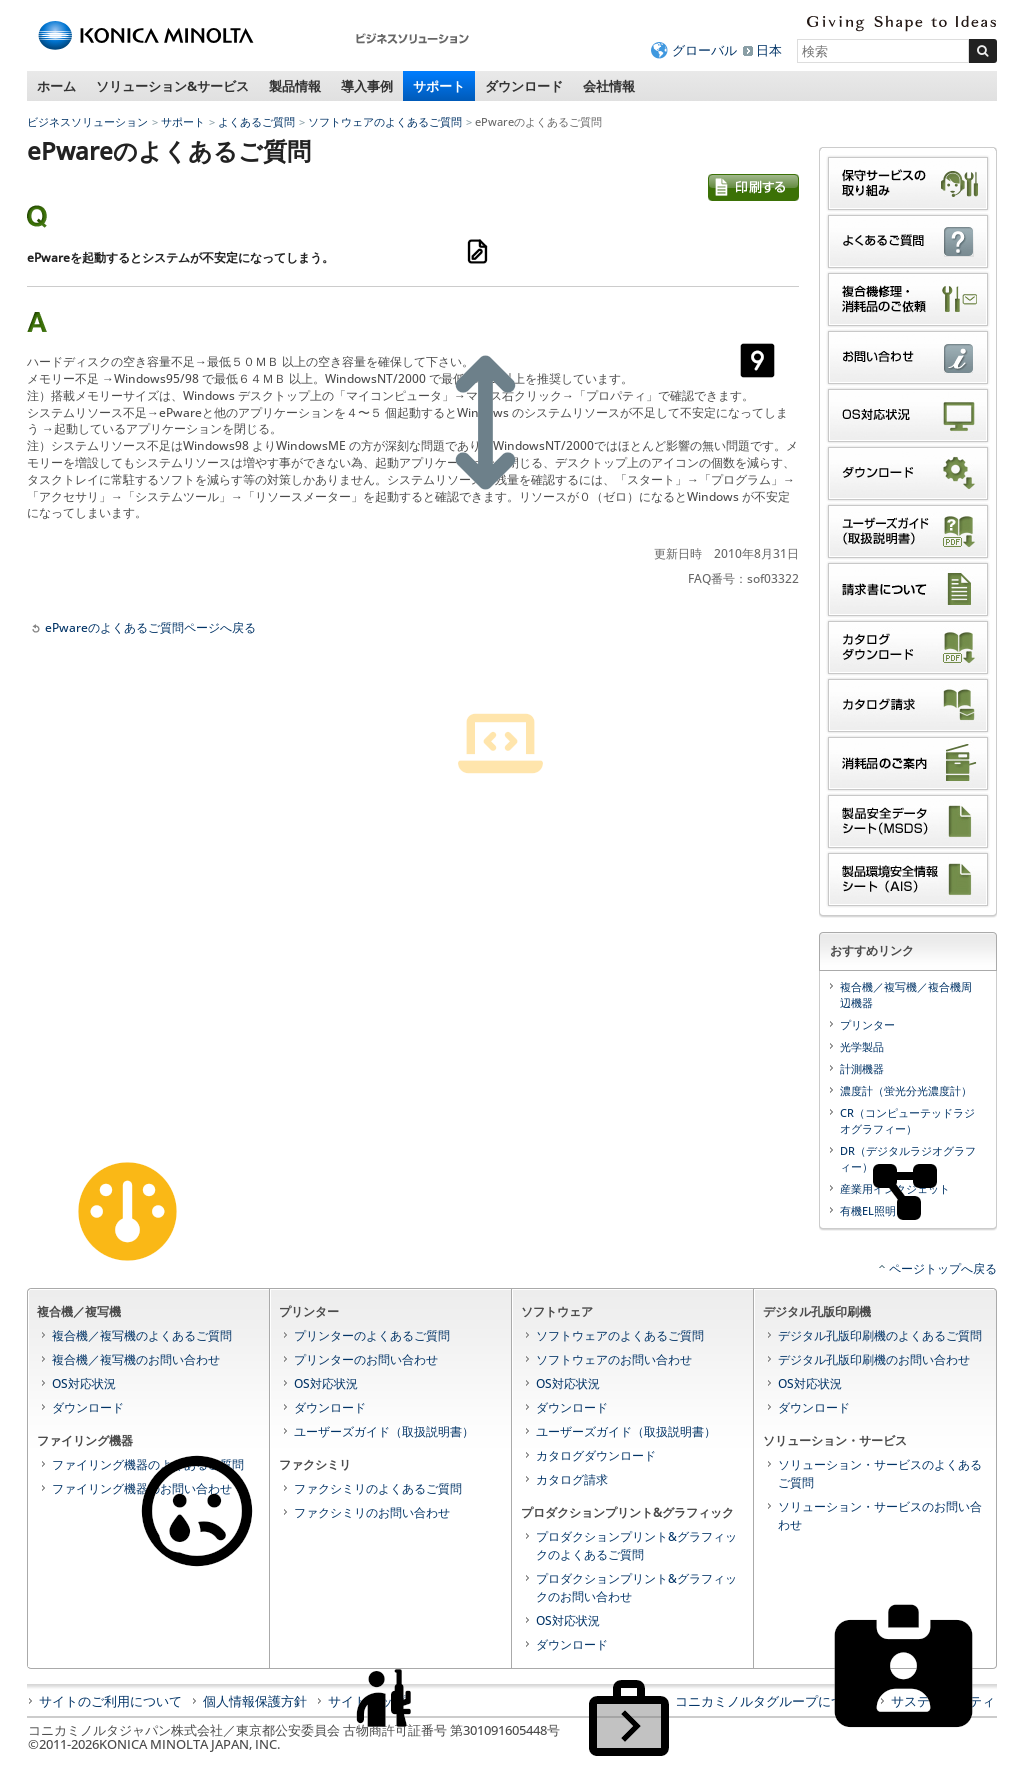 The height and width of the screenshot is (1782, 1024). Describe the element at coordinates (197, 1511) in the screenshot. I see `indicates an error or something went wrong` at that location.